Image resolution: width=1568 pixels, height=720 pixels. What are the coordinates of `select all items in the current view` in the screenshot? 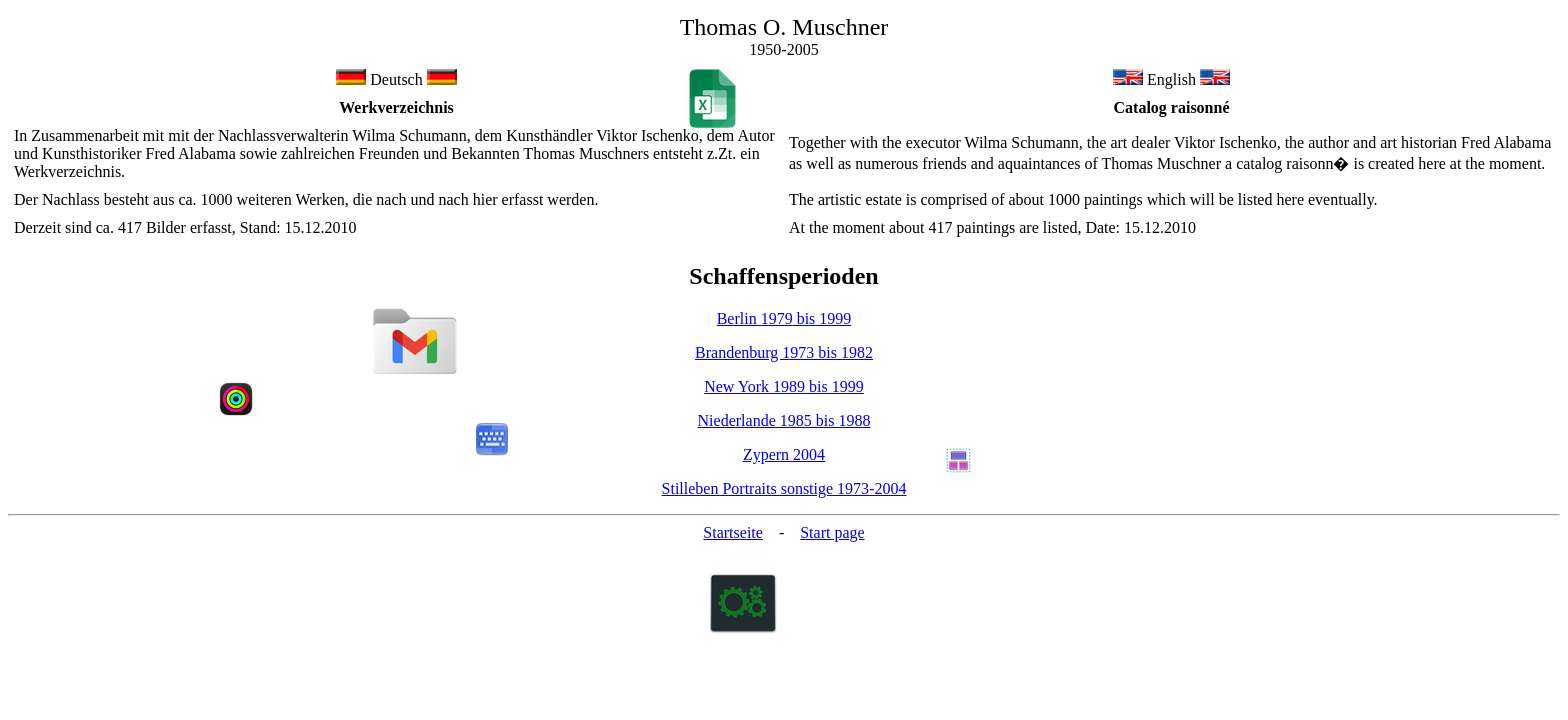 It's located at (958, 460).